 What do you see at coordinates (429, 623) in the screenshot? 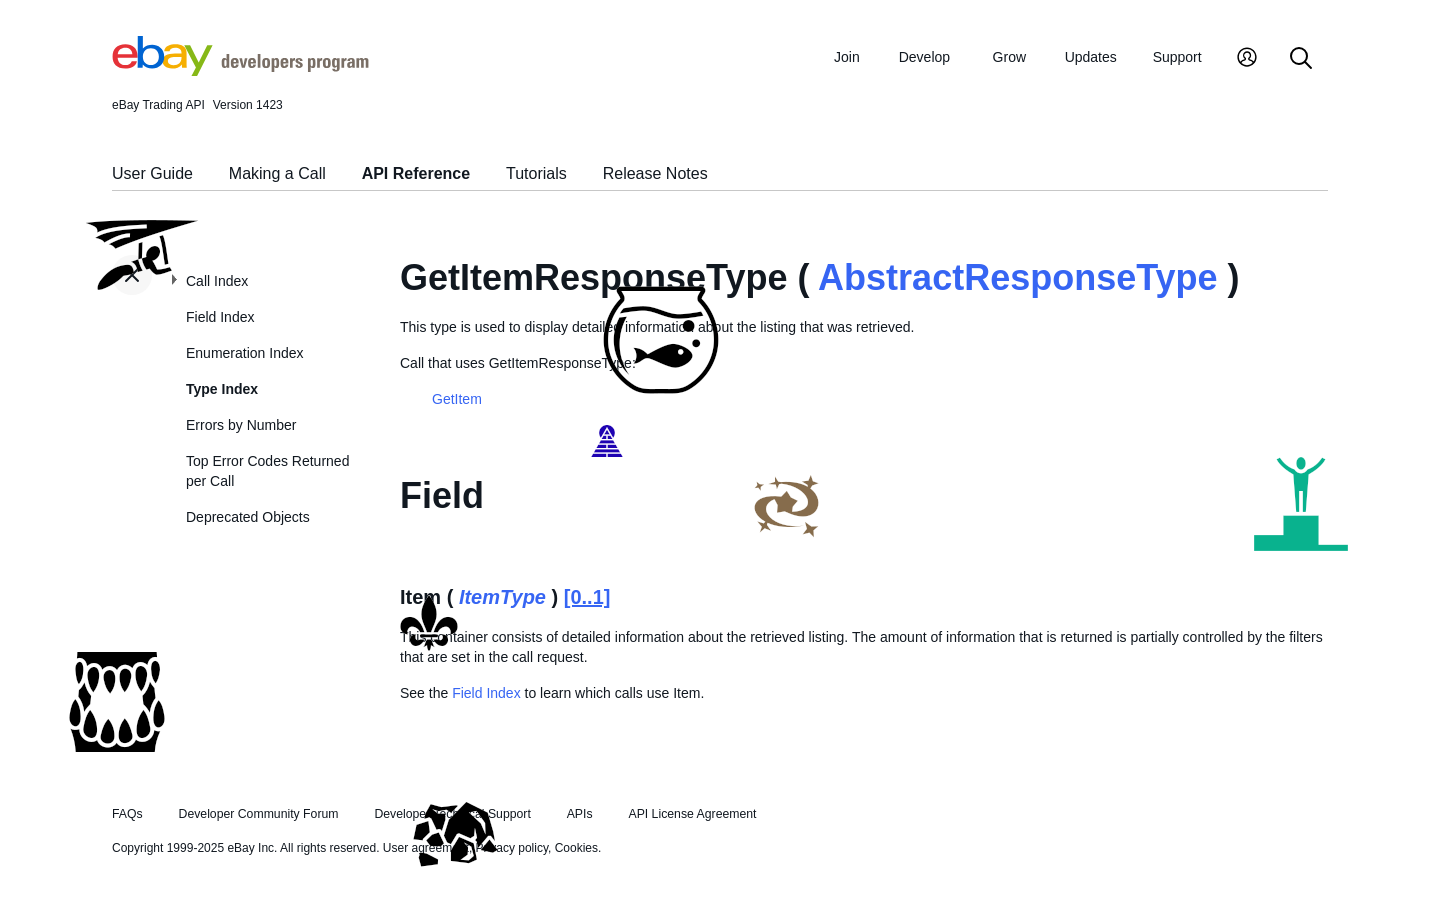
I see `decorative emblem representing French or royal heritage` at bounding box center [429, 623].